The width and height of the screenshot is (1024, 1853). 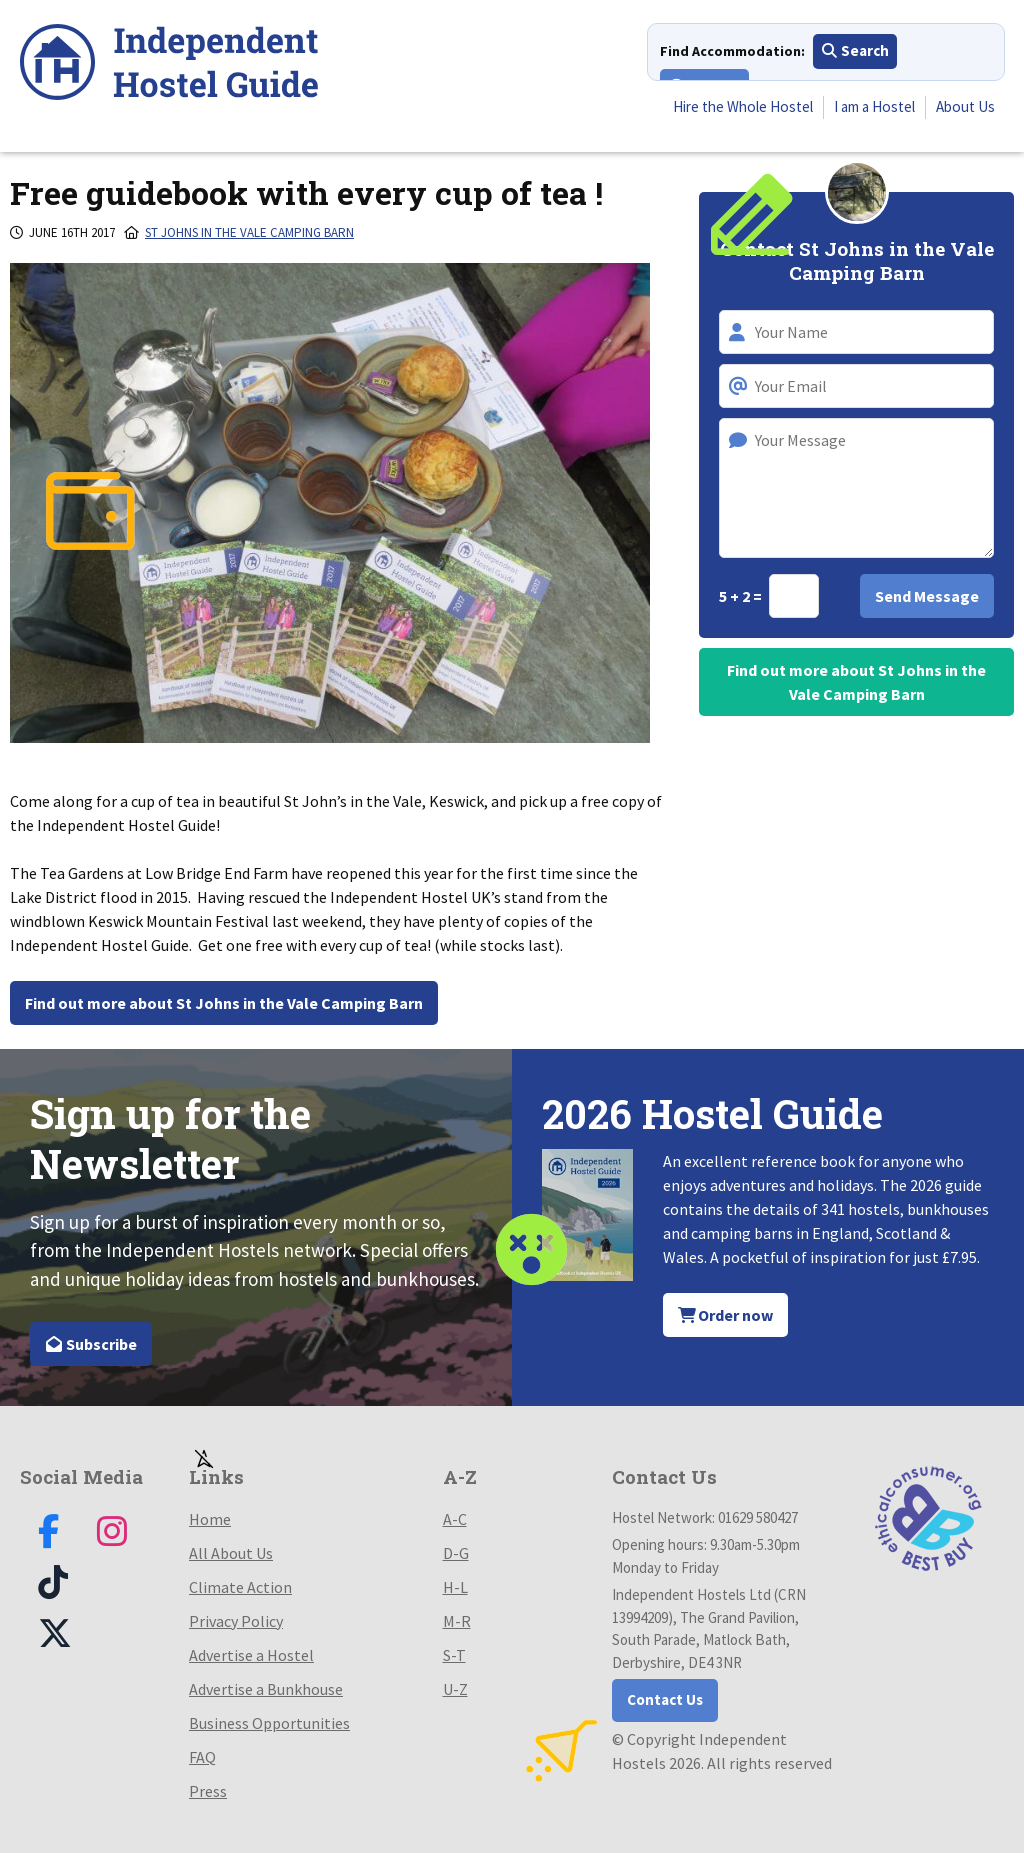 What do you see at coordinates (204, 1459) in the screenshot?
I see `disable navigation or GPS tracking` at bounding box center [204, 1459].